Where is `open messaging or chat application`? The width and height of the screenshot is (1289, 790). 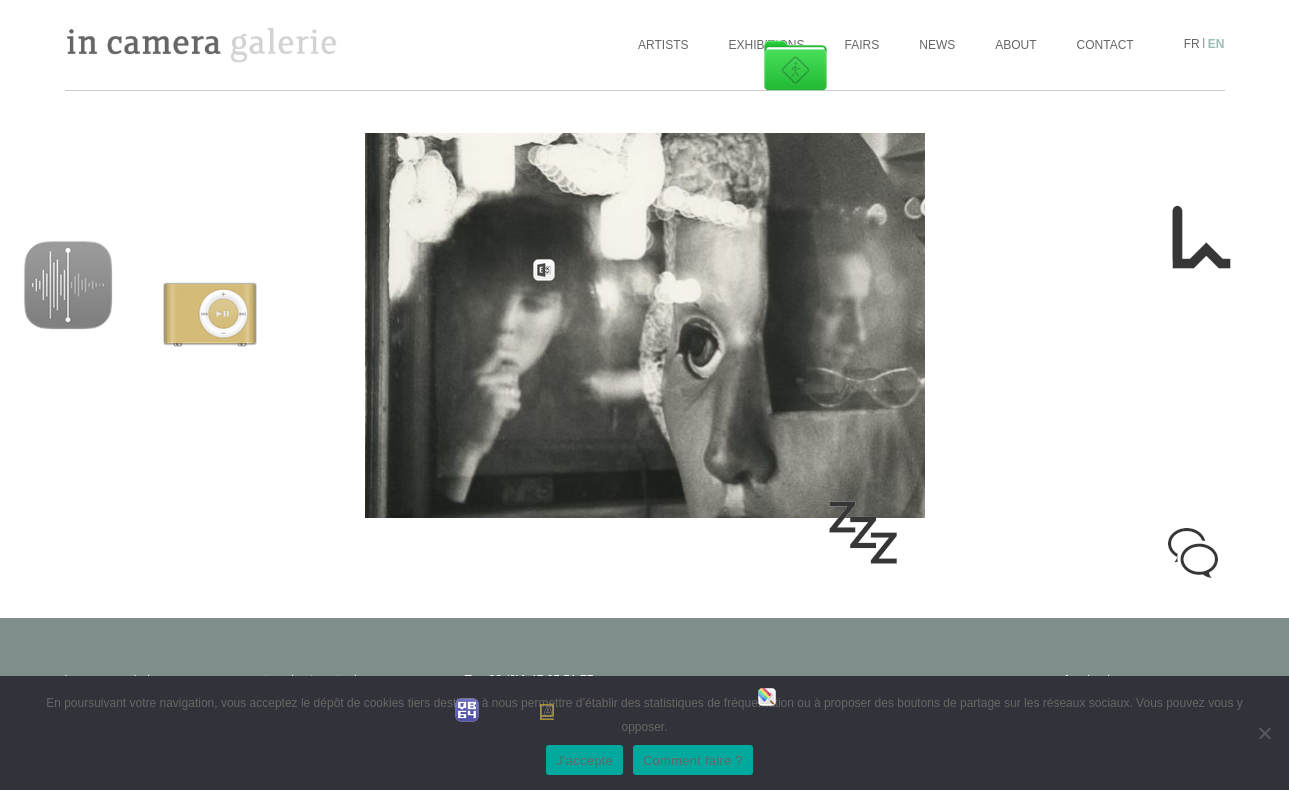
open messaging or chat application is located at coordinates (1193, 553).